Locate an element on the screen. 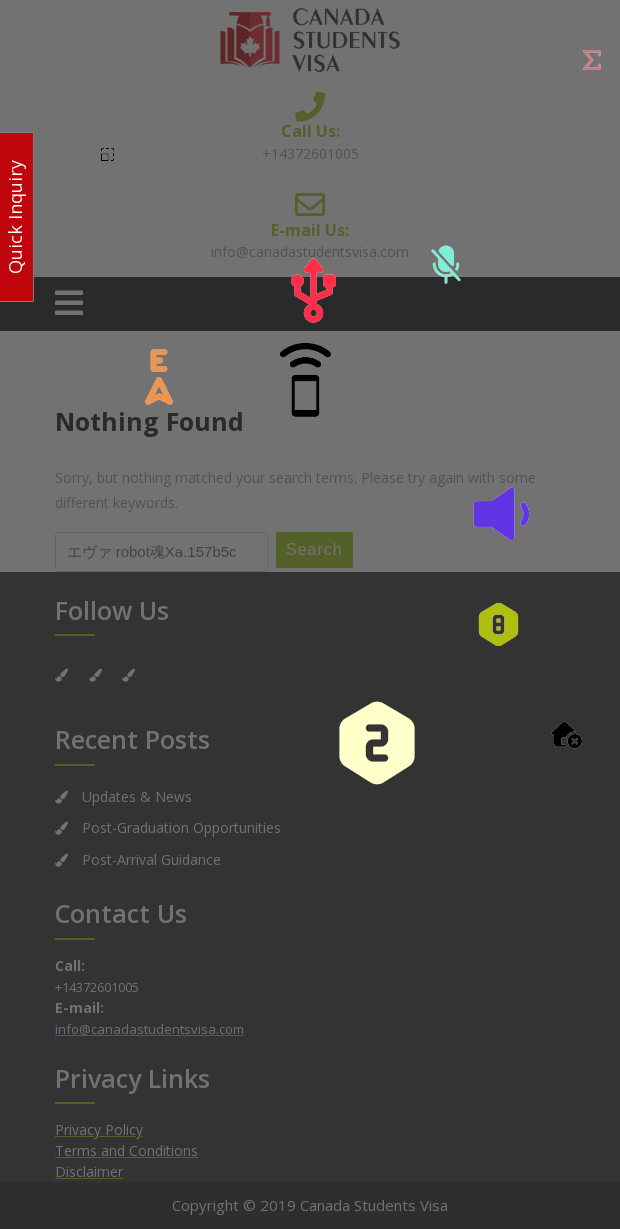 This screenshot has width=620, height=1229. step 2 in a multi-step process is located at coordinates (377, 743).